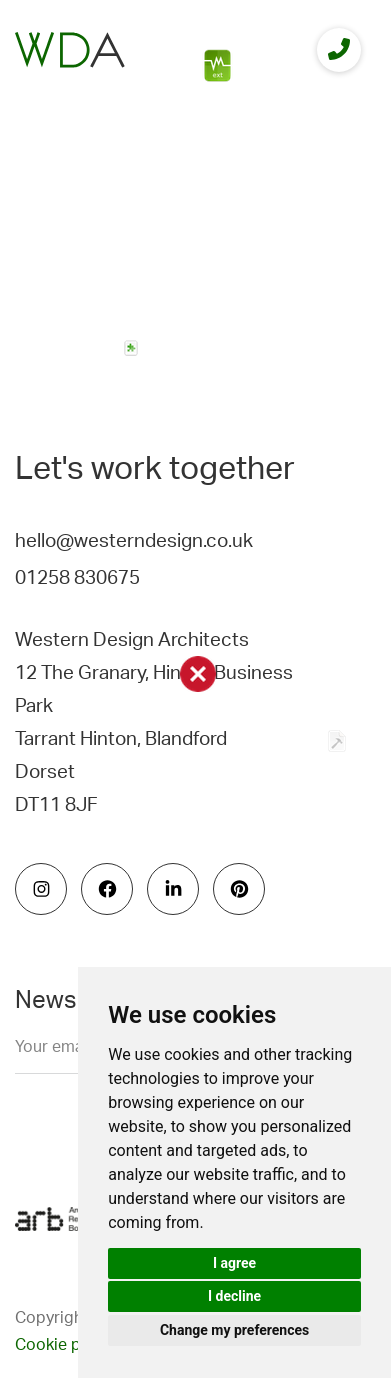 Image resolution: width=391 pixels, height=1378 pixels. What do you see at coordinates (337, 741) in the screenshot?
I see `cmake build configuration file` at bounding box center [337, 741].